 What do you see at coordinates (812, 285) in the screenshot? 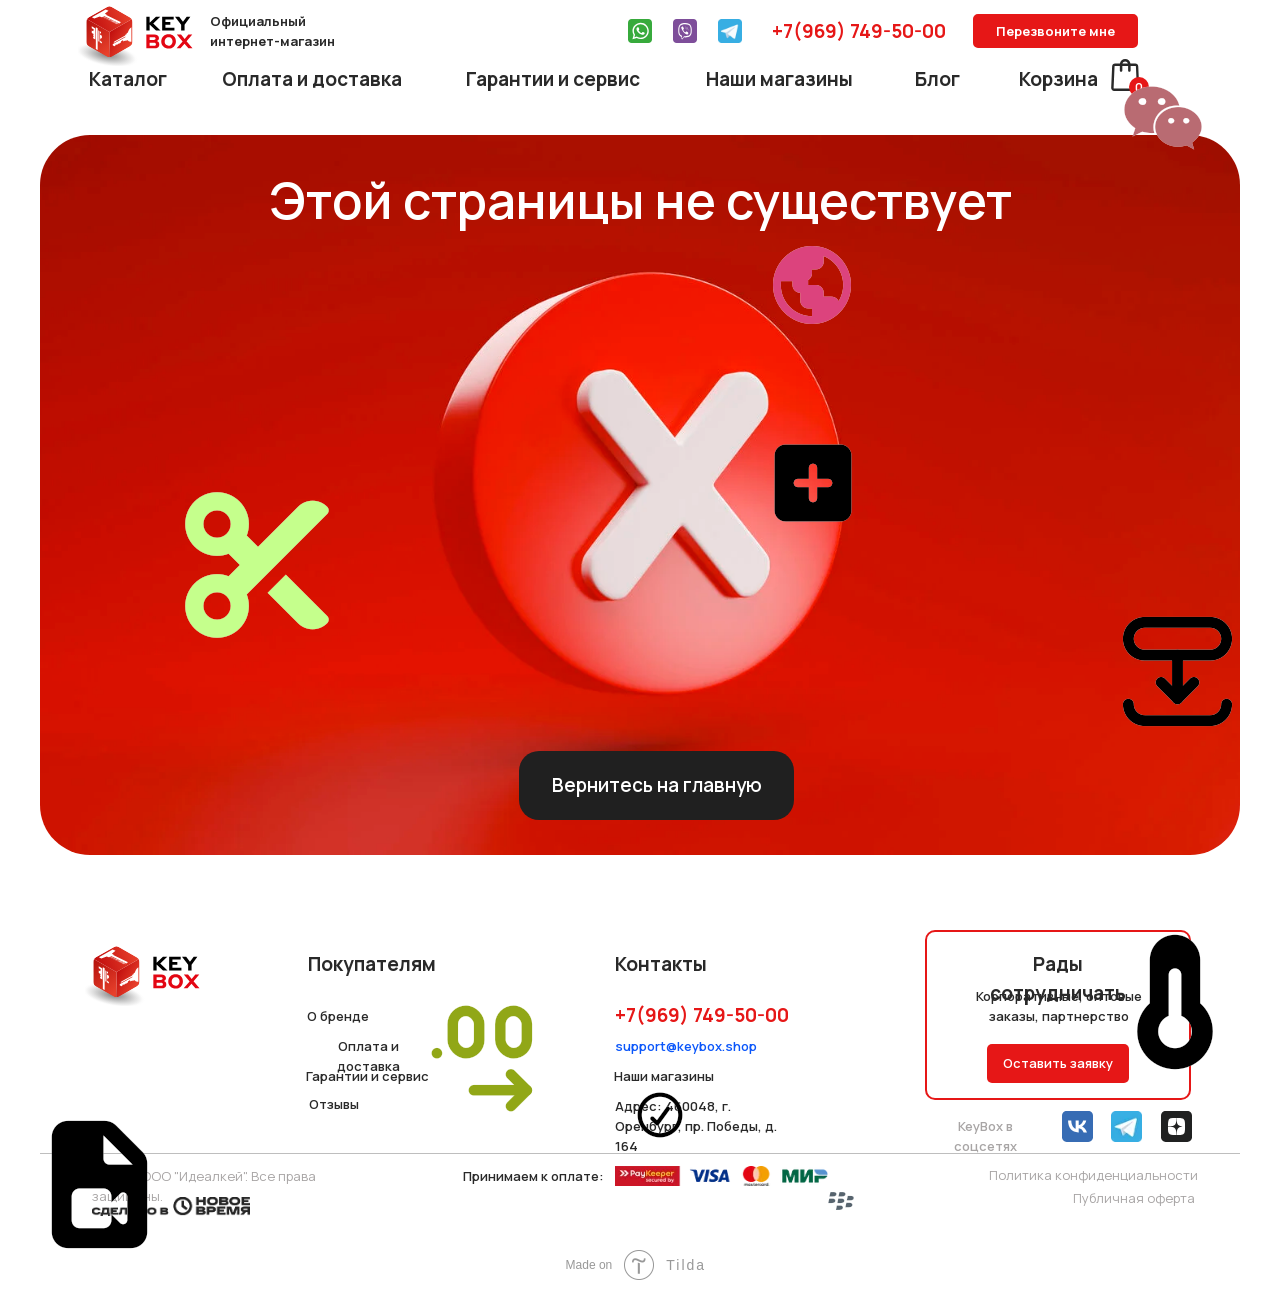
I see `switch to global or worldwide view` at bounding box center [812, 285].